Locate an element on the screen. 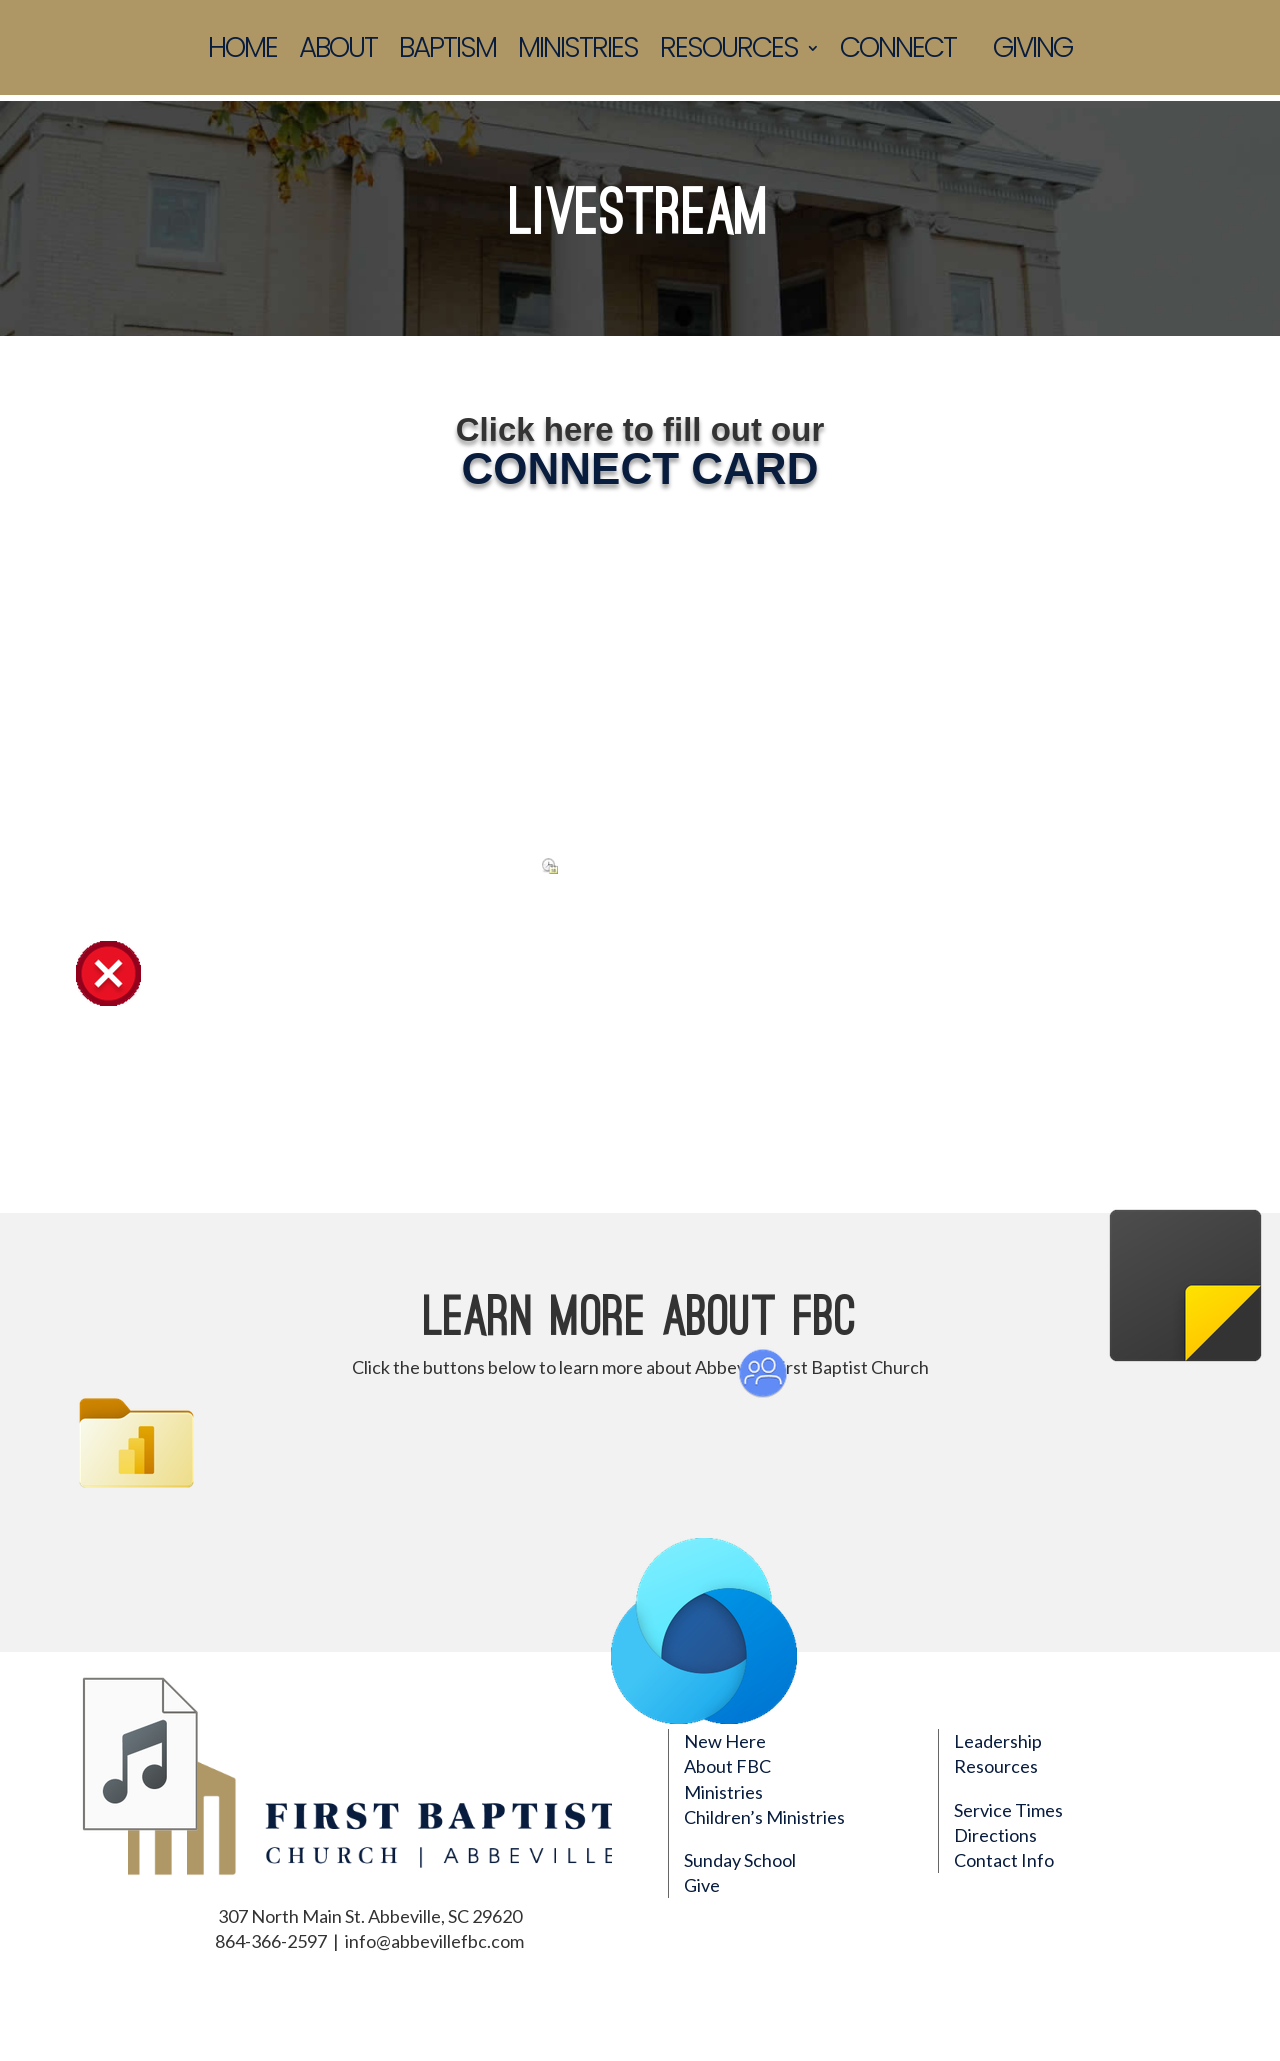  indicates a OneDrive sync error is located at coordinates (108, 973).